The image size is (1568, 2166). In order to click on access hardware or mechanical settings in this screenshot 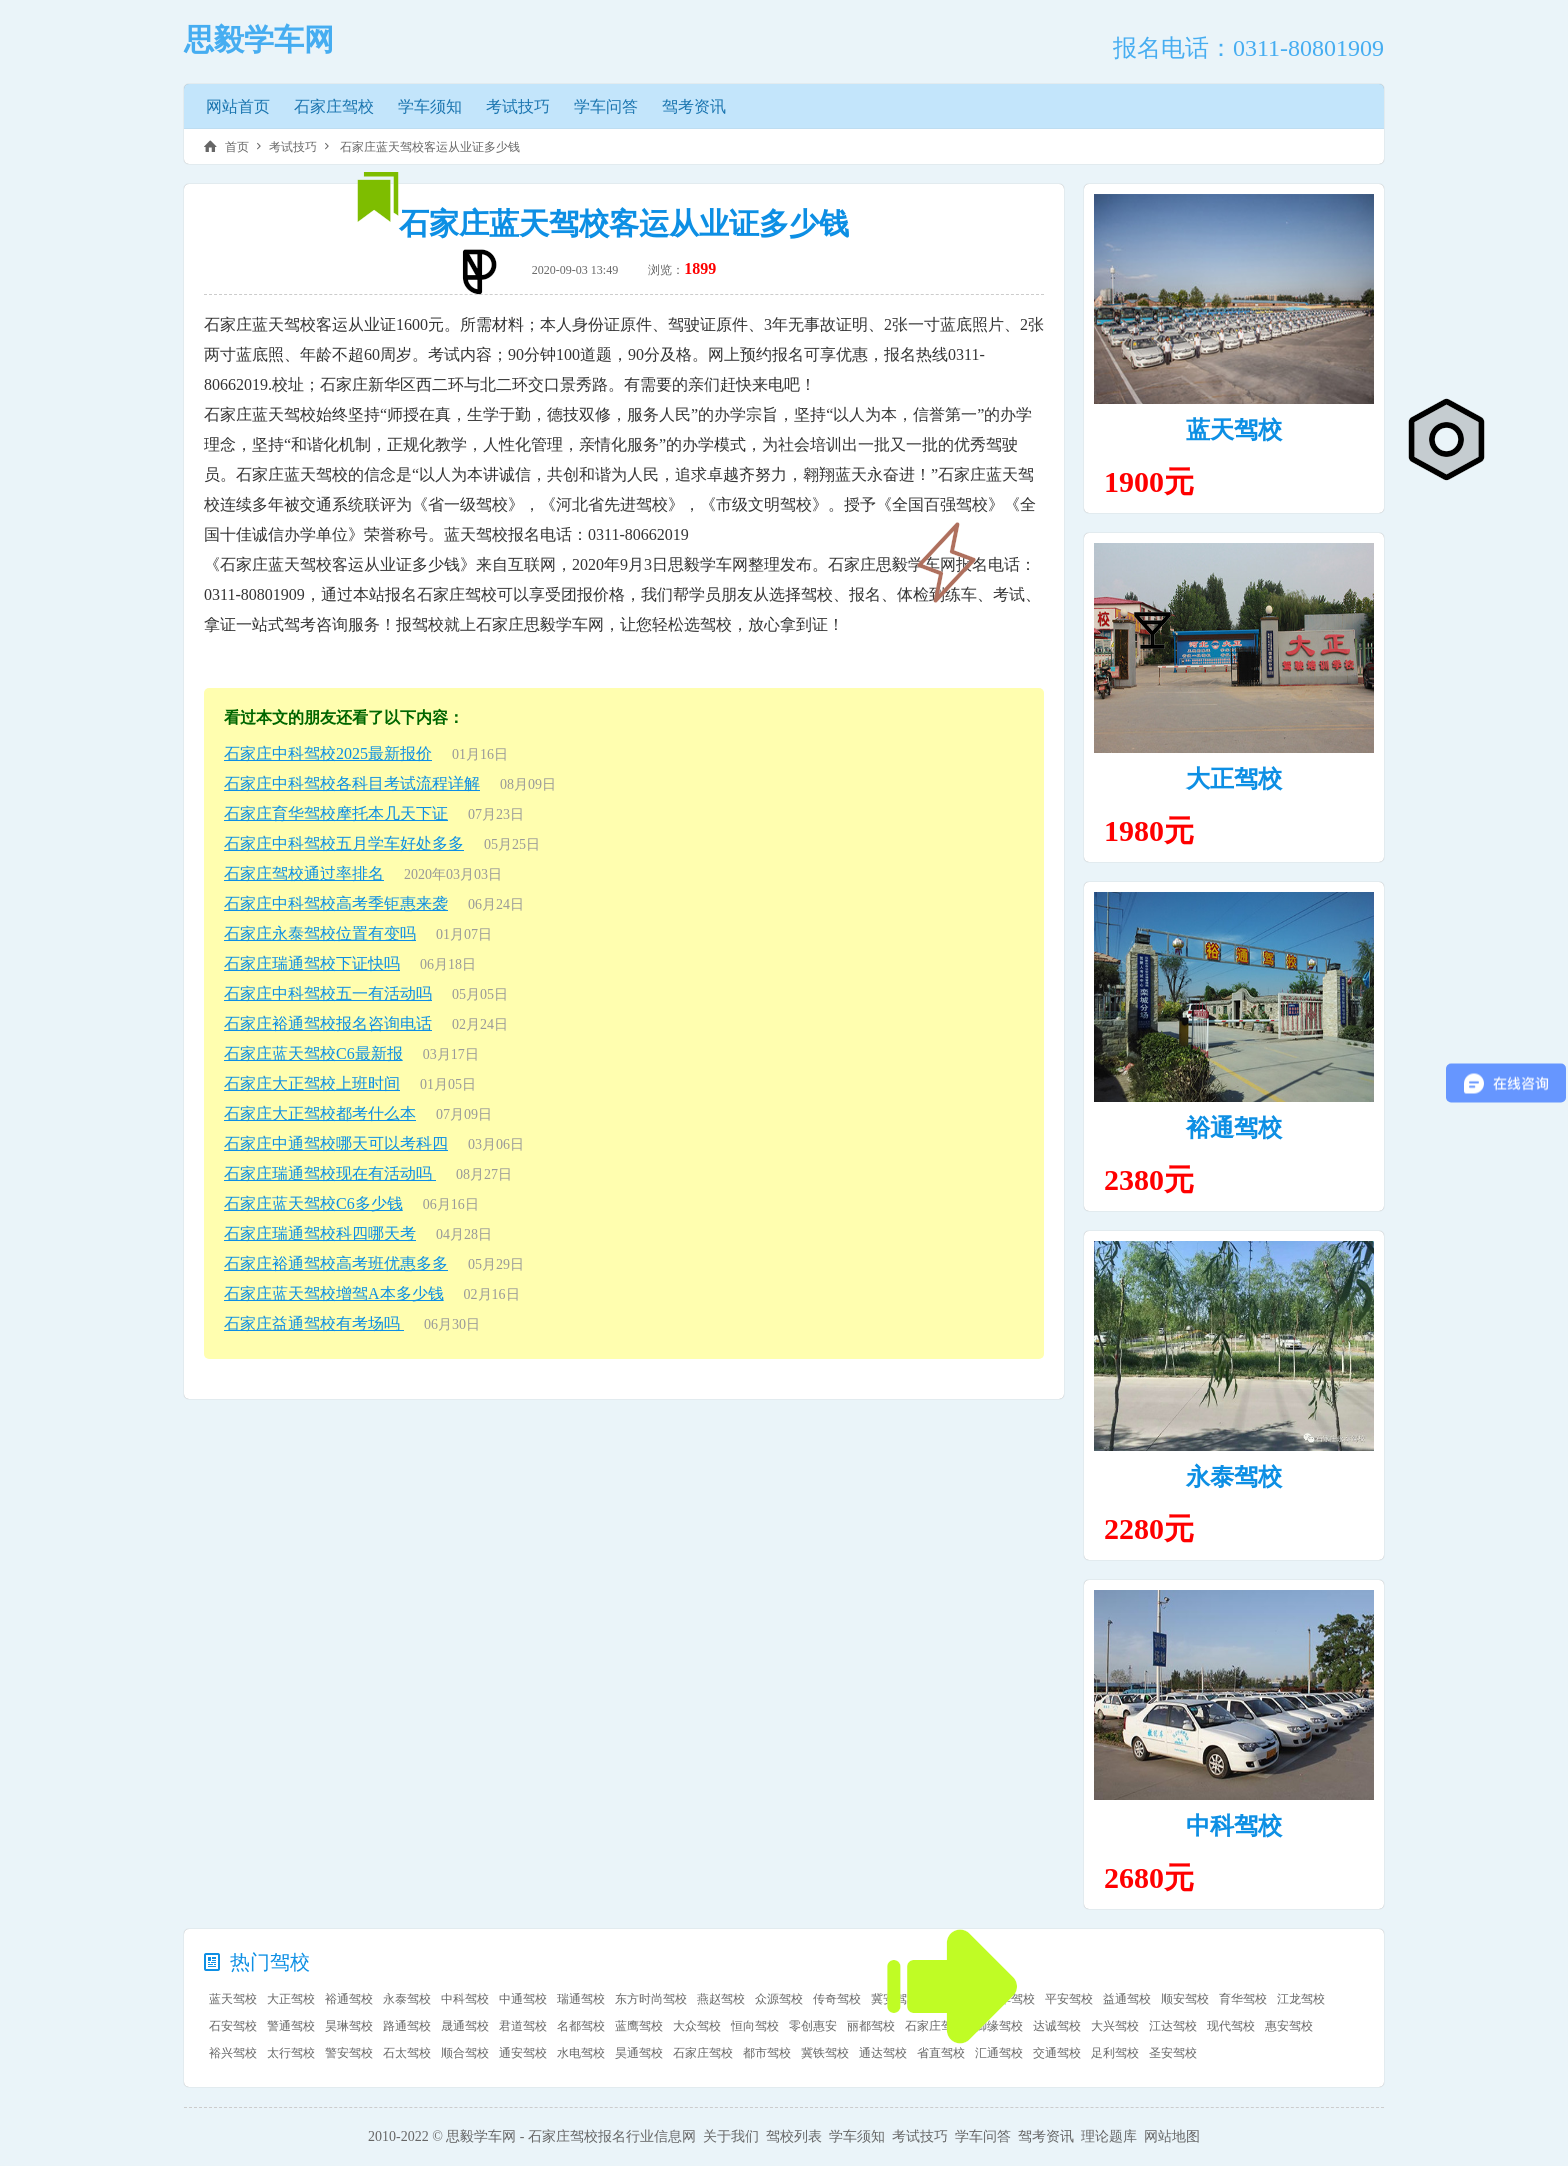, I will do `click(1446, 439)`.